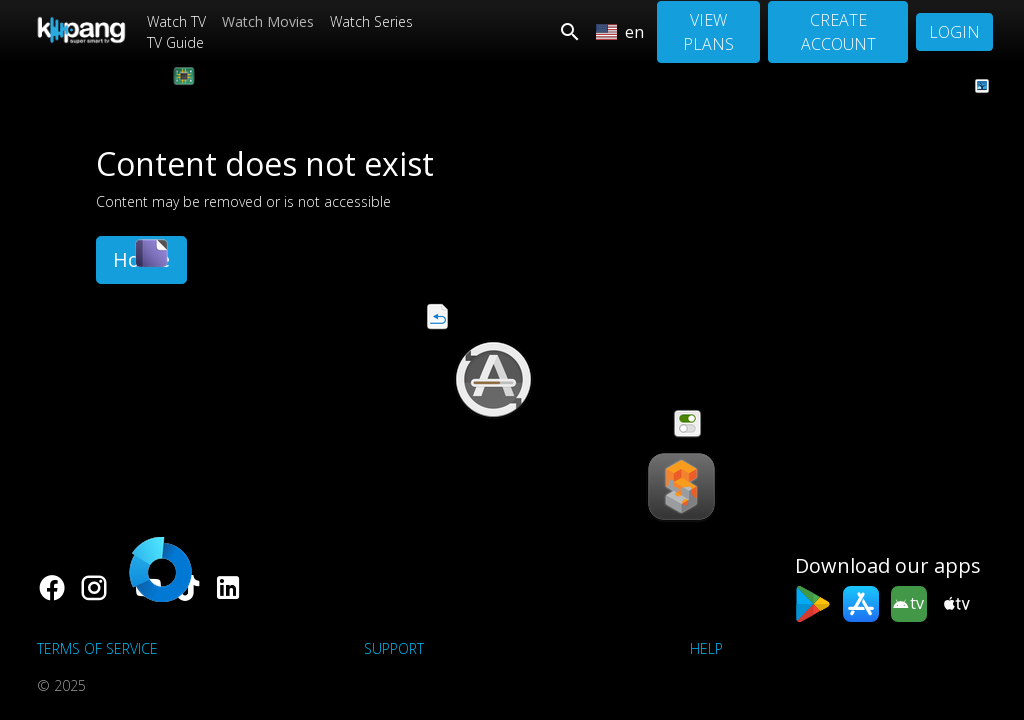  I want to click on open desktop preferences or settings, so click(687, 423).